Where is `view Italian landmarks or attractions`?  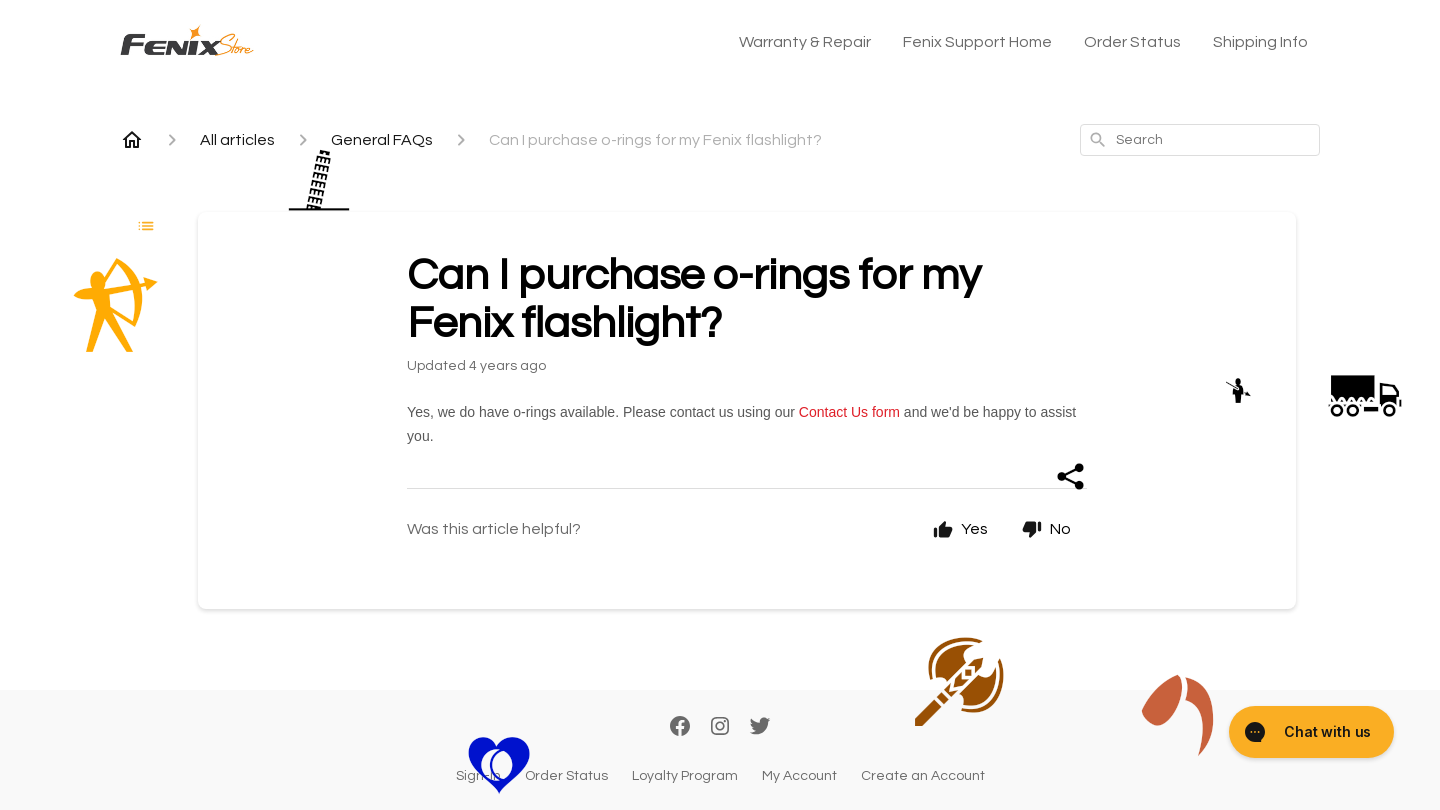 view Italian landmarks or attractions is located at coordinates (319, 180).